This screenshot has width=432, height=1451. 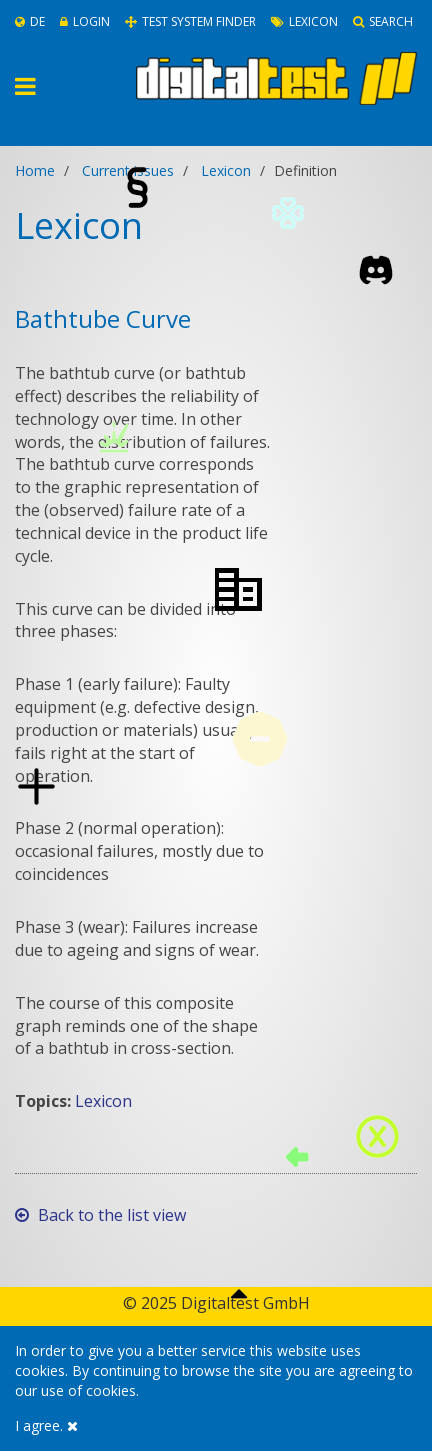 I want to click on view organization or company settings, so click(x=238, y=589).